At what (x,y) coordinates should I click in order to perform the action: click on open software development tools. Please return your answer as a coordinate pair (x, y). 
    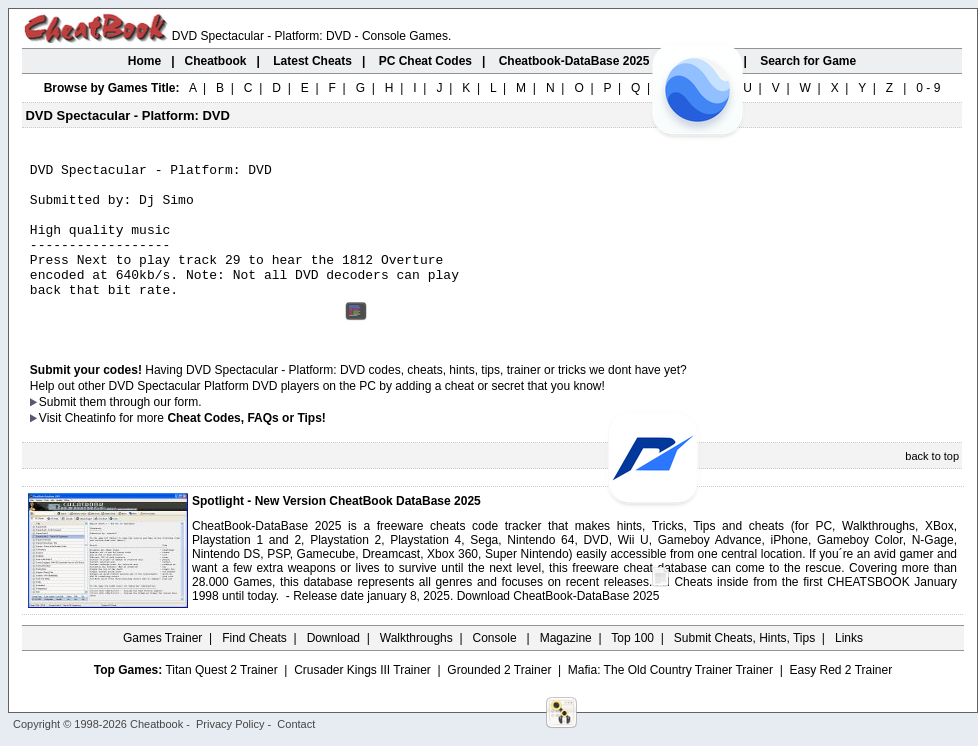
    Looking at the image, I should click on (356, 311).